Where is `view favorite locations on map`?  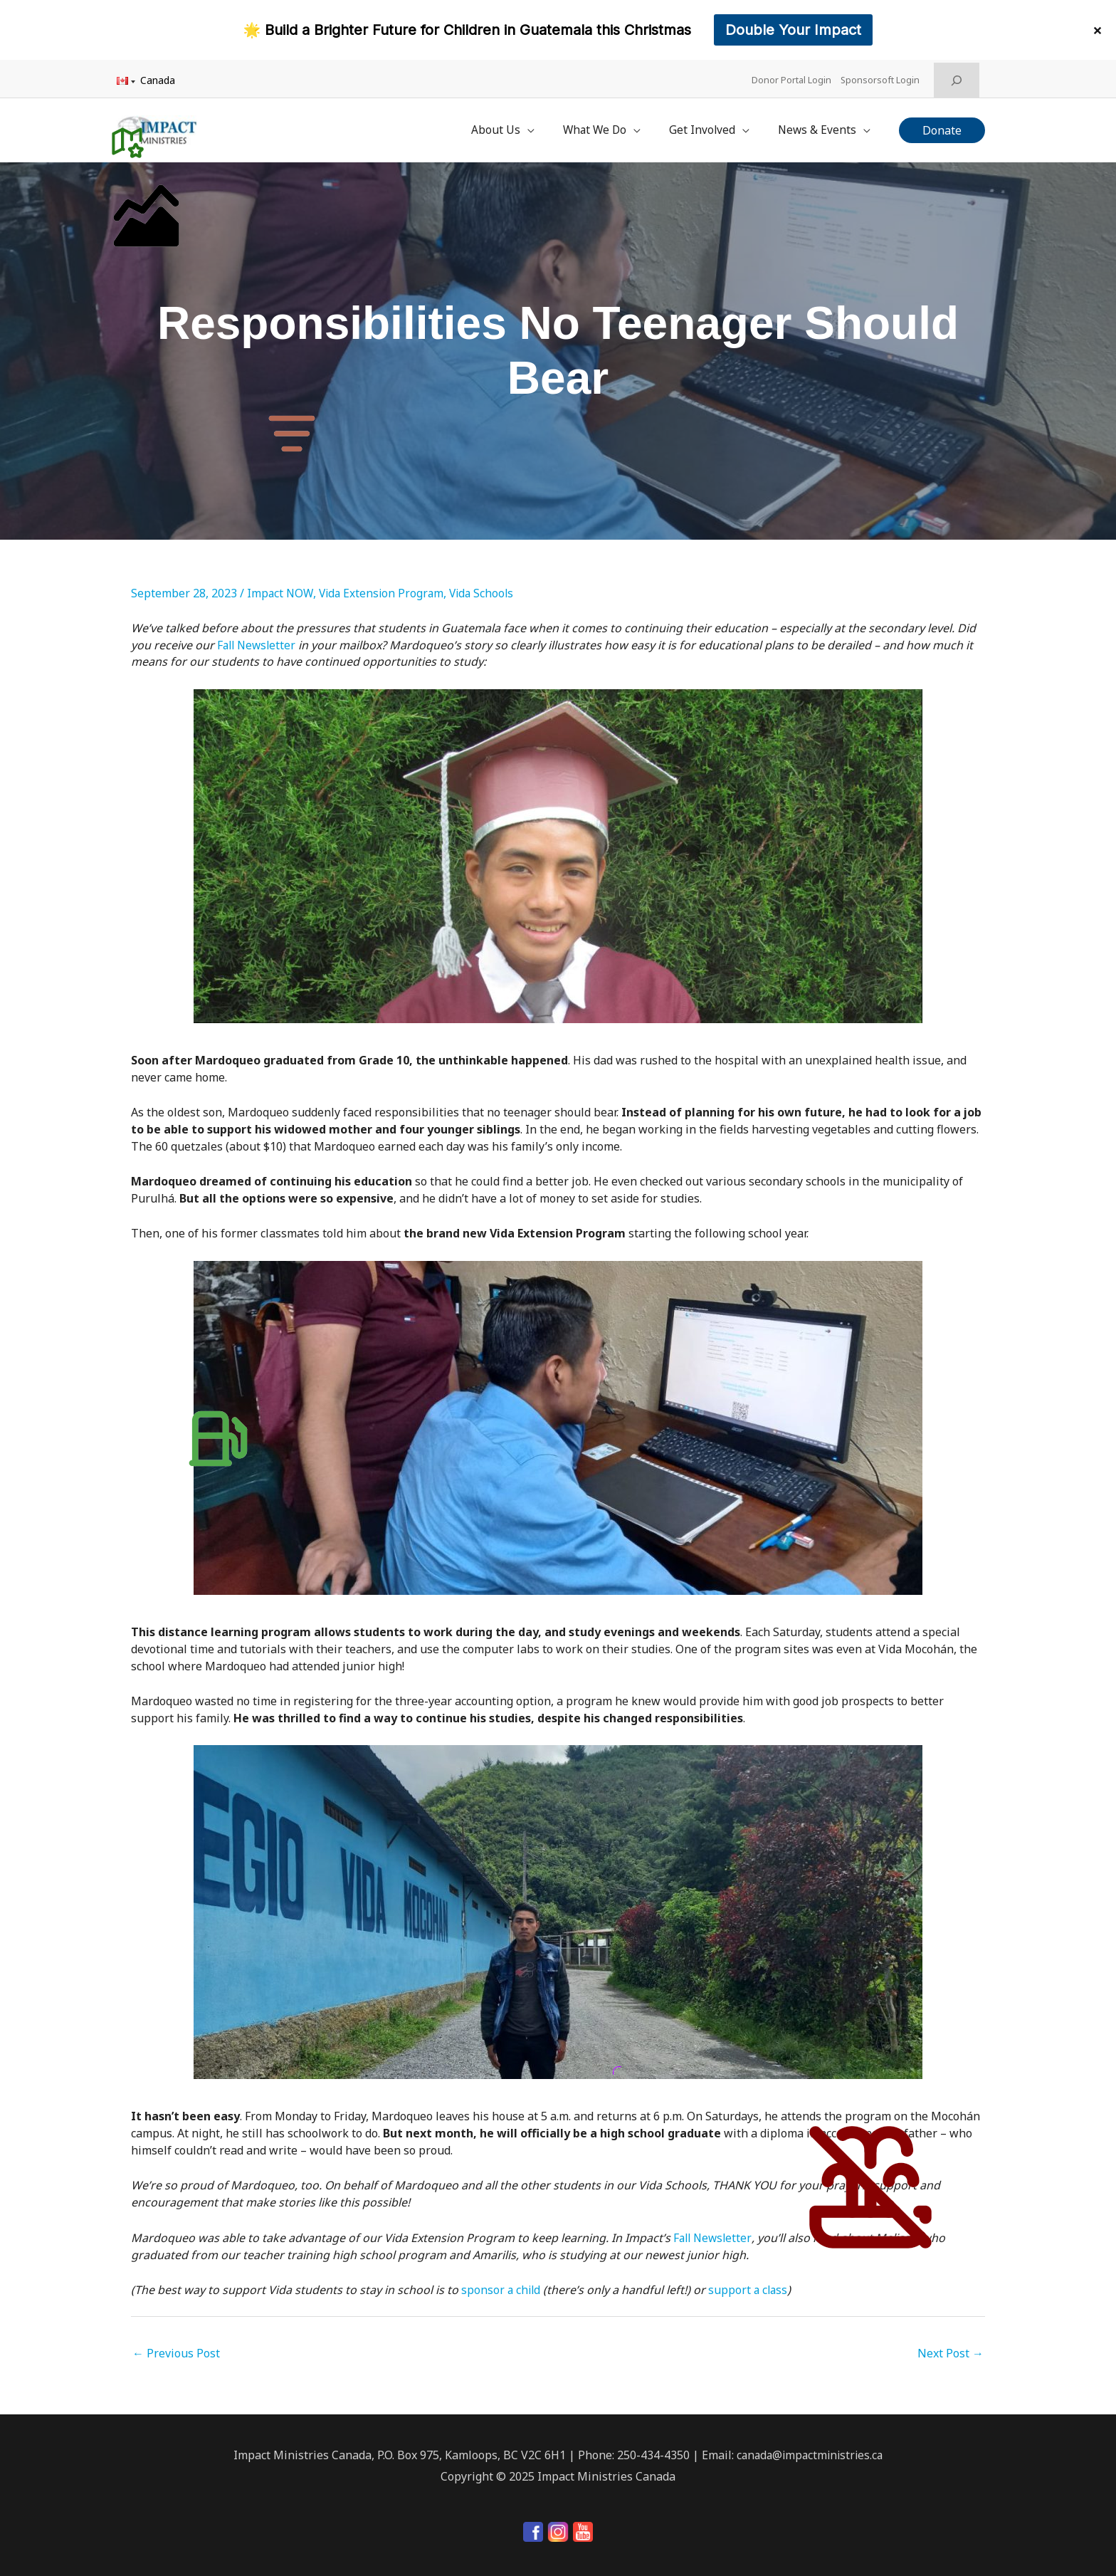
view favorite locations on map is located at coordinates (127, 141).